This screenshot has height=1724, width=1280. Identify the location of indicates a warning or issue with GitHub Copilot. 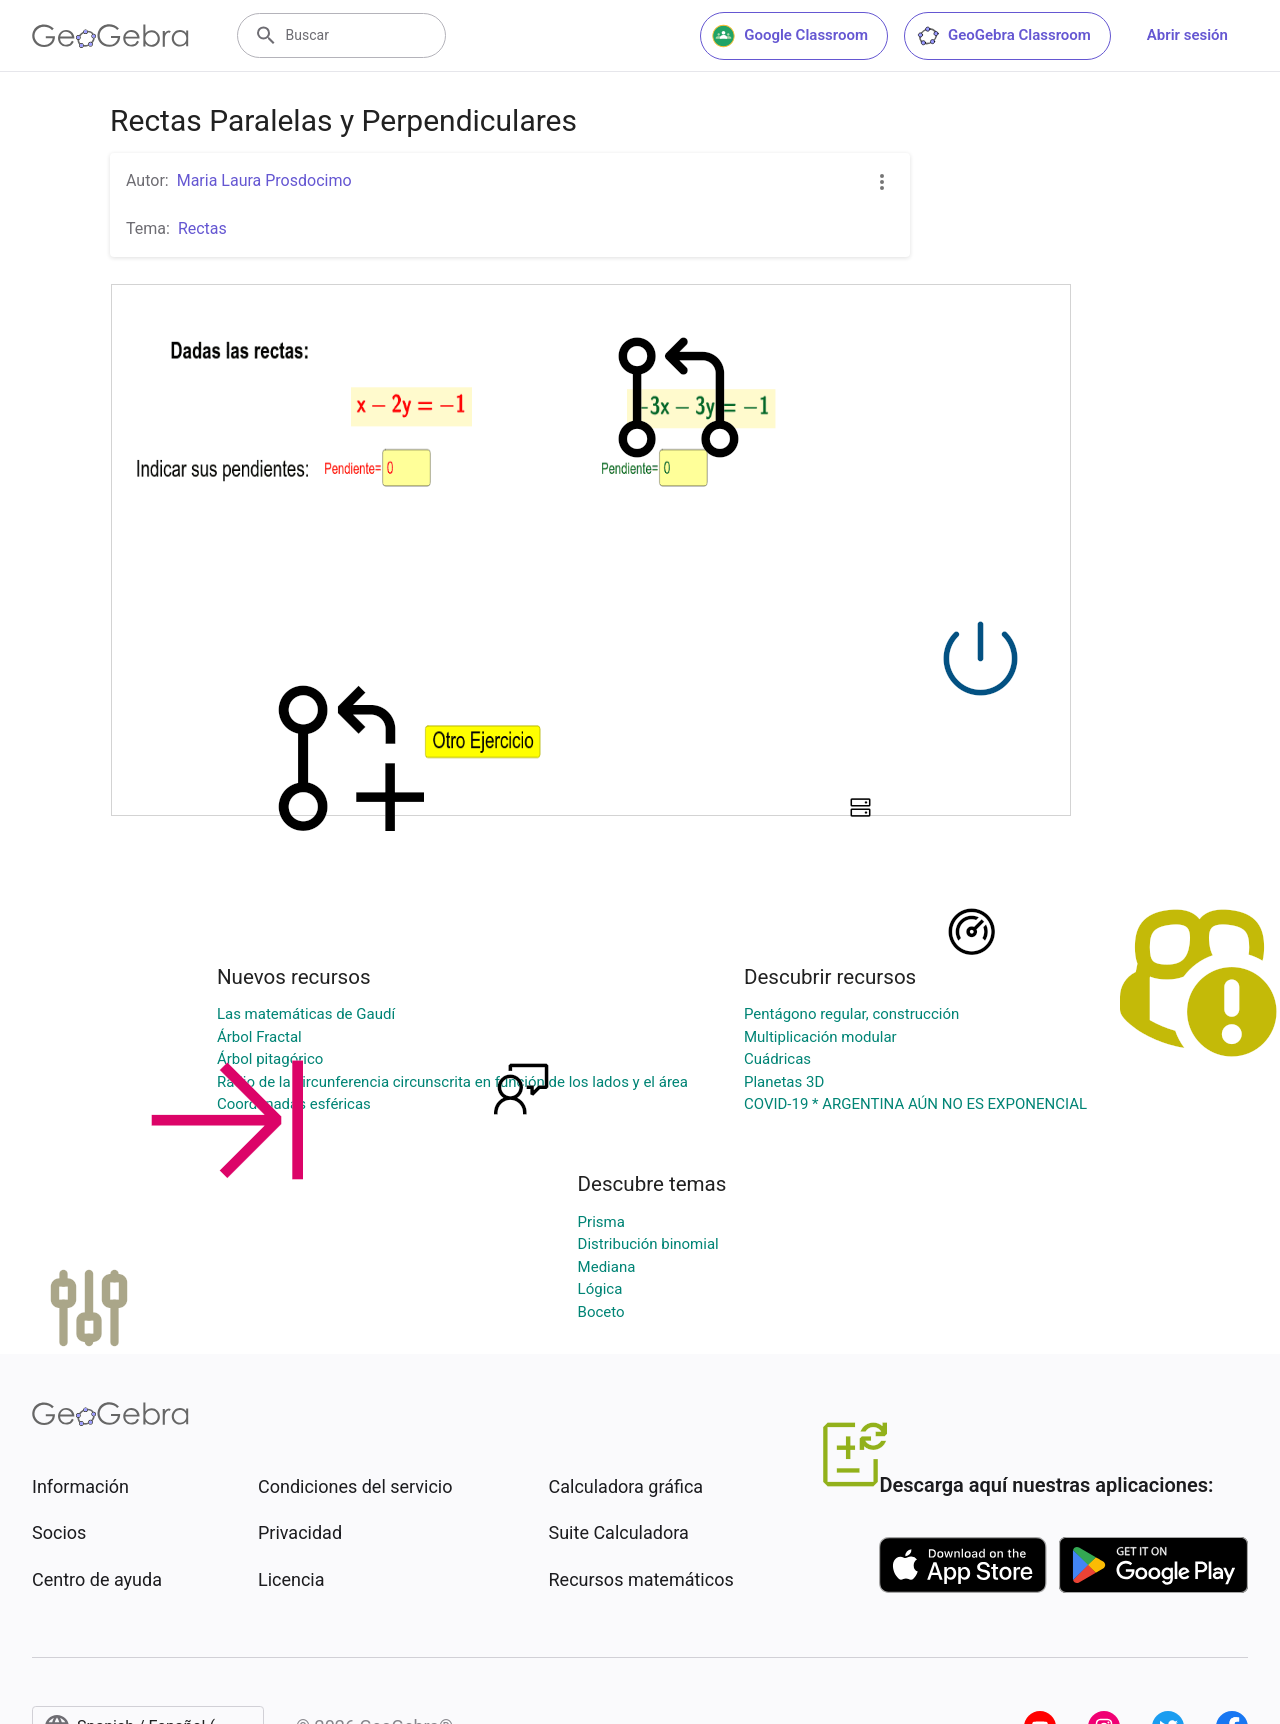
(1199, 979).